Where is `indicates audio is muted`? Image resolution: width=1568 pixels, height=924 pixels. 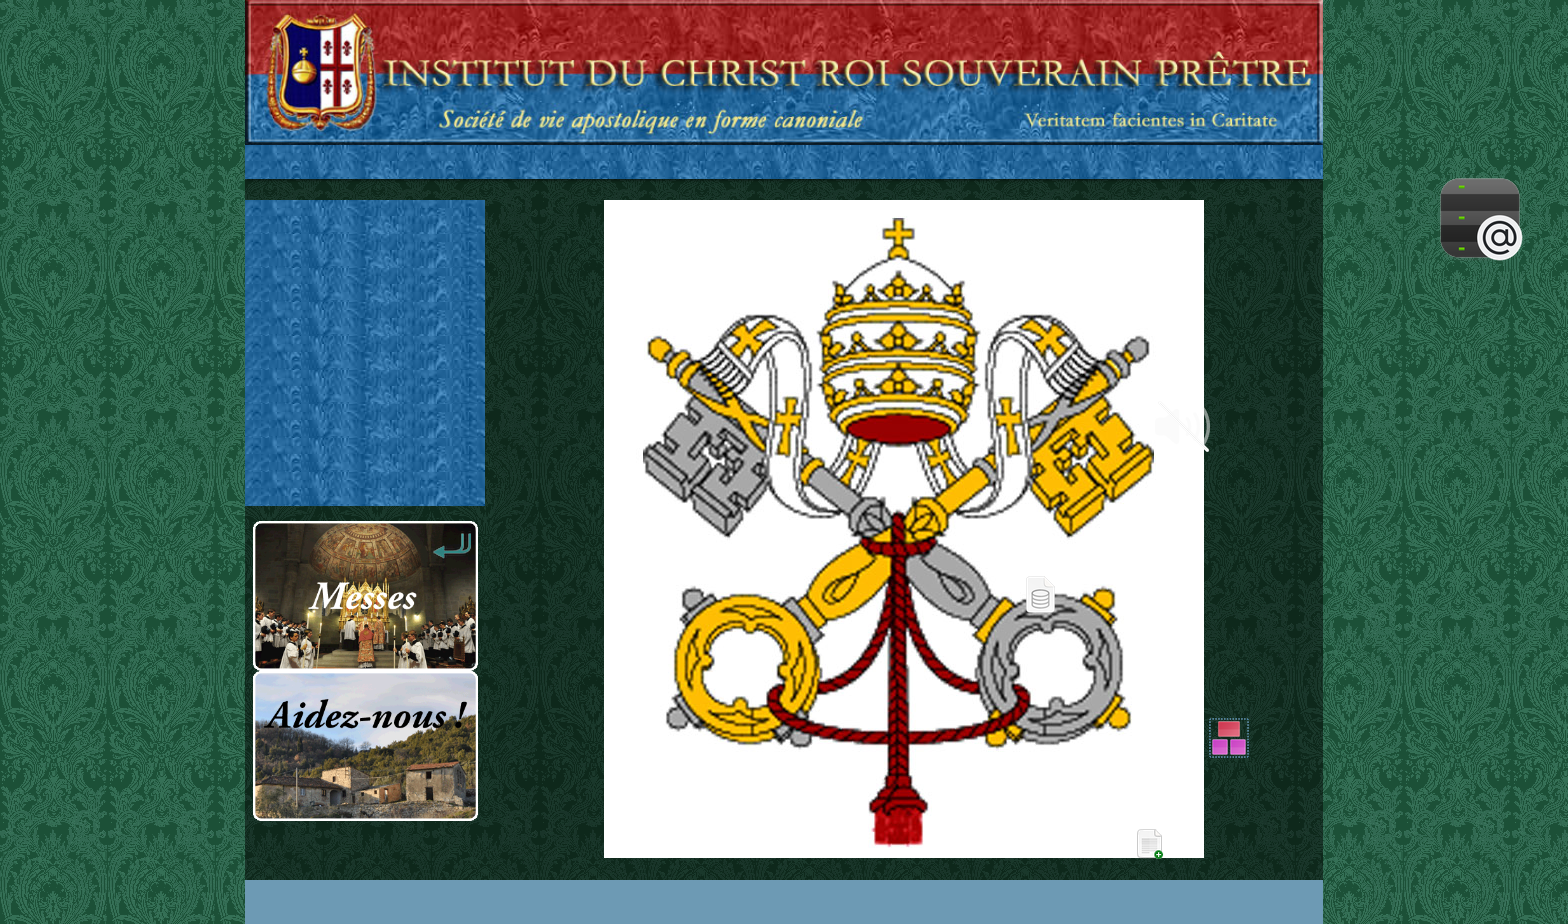 indicates audio is muted is located at coordinates (1182, 426).